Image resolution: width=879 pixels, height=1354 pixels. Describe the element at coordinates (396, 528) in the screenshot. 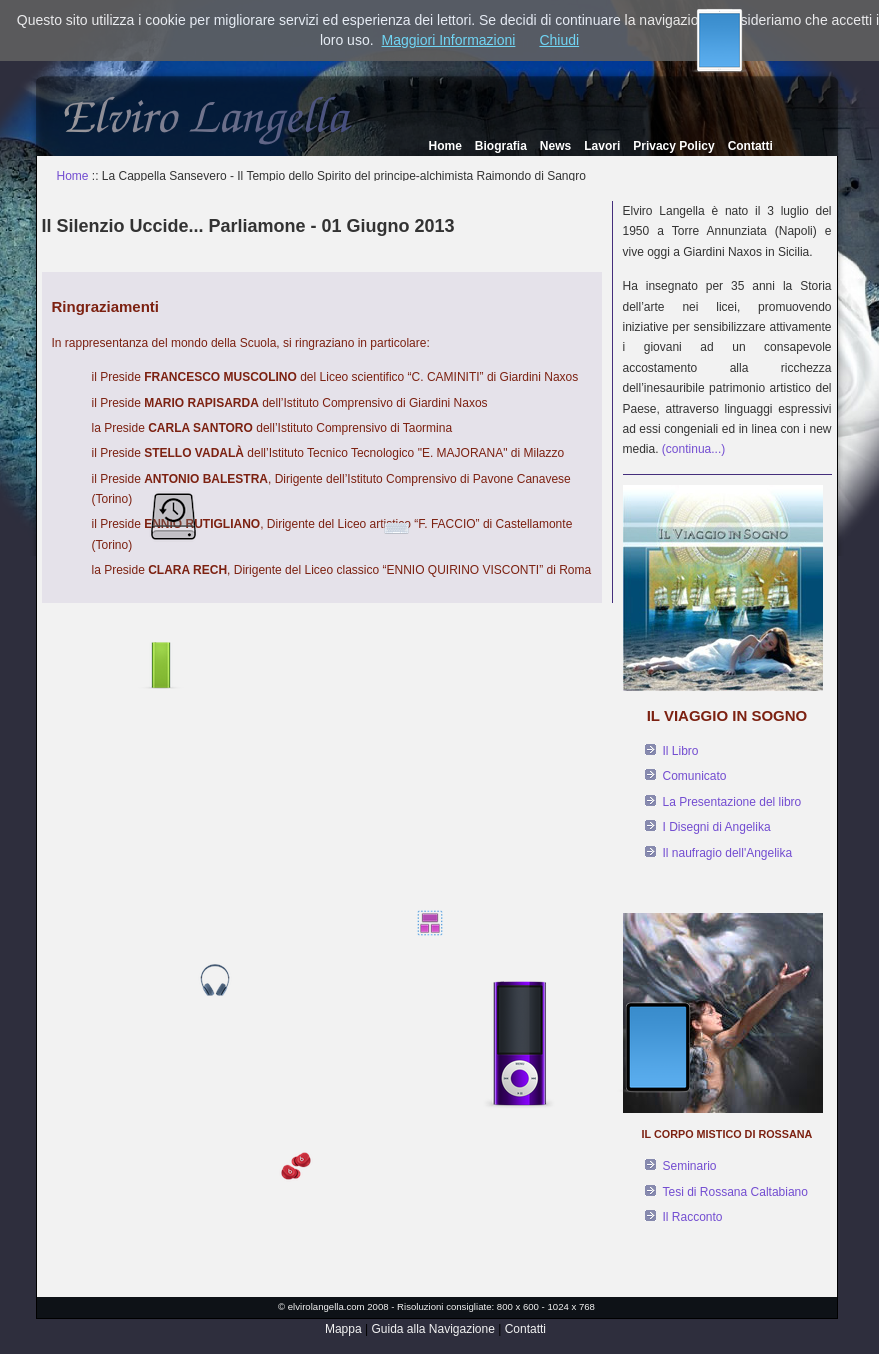

I see `indicates keyboard connected via bluetooth` at that location.